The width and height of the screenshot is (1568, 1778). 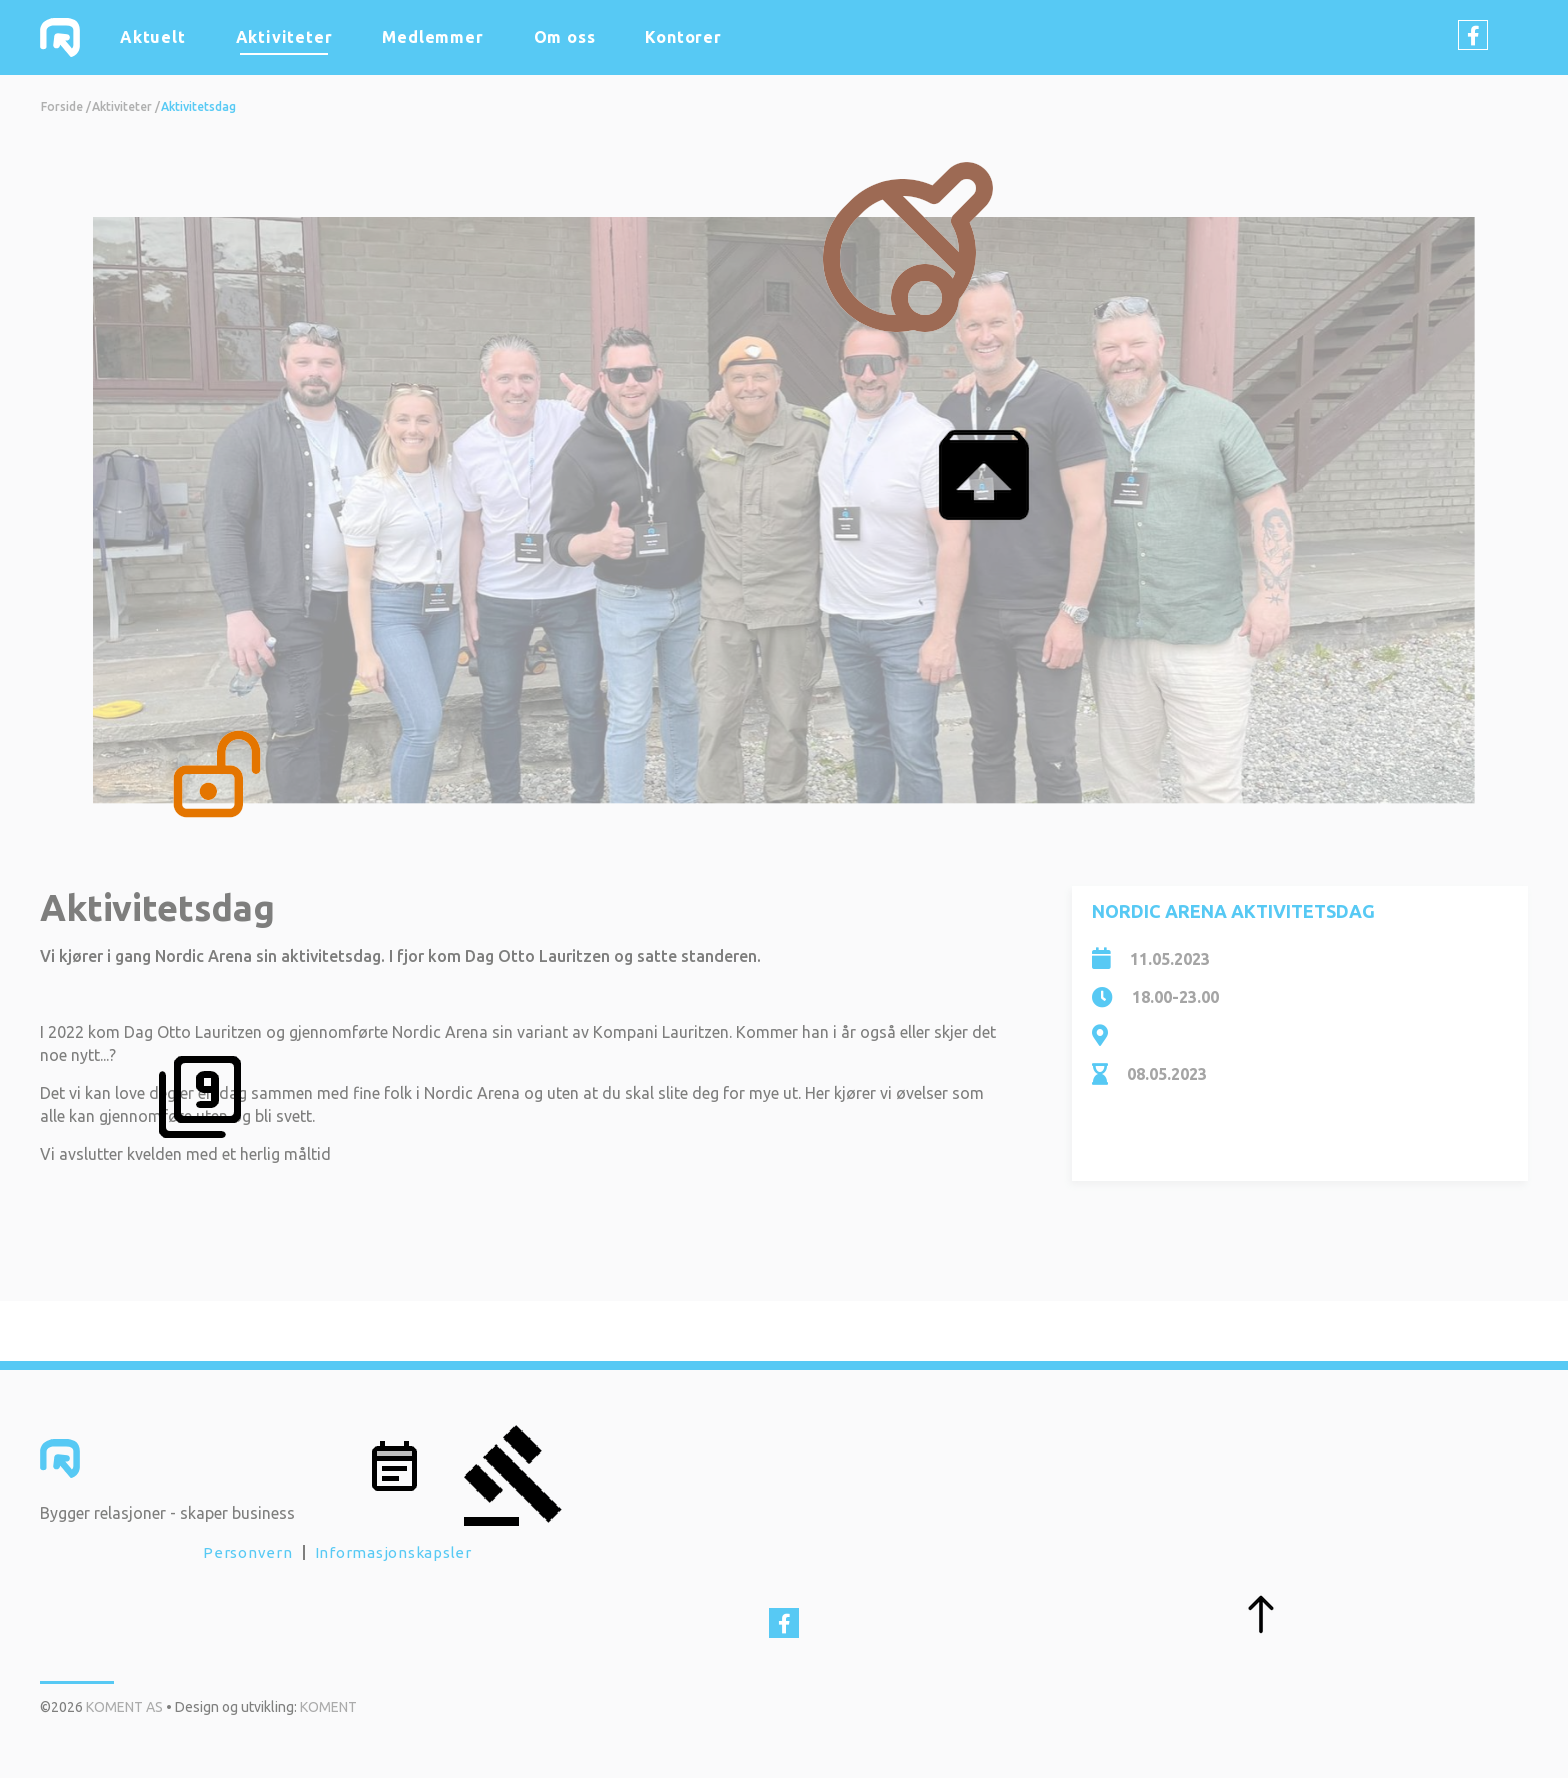 What do you see at coordinates (984, 475) in the screenshot?
I see `restore item from archive` at bounding box center [984, 475].